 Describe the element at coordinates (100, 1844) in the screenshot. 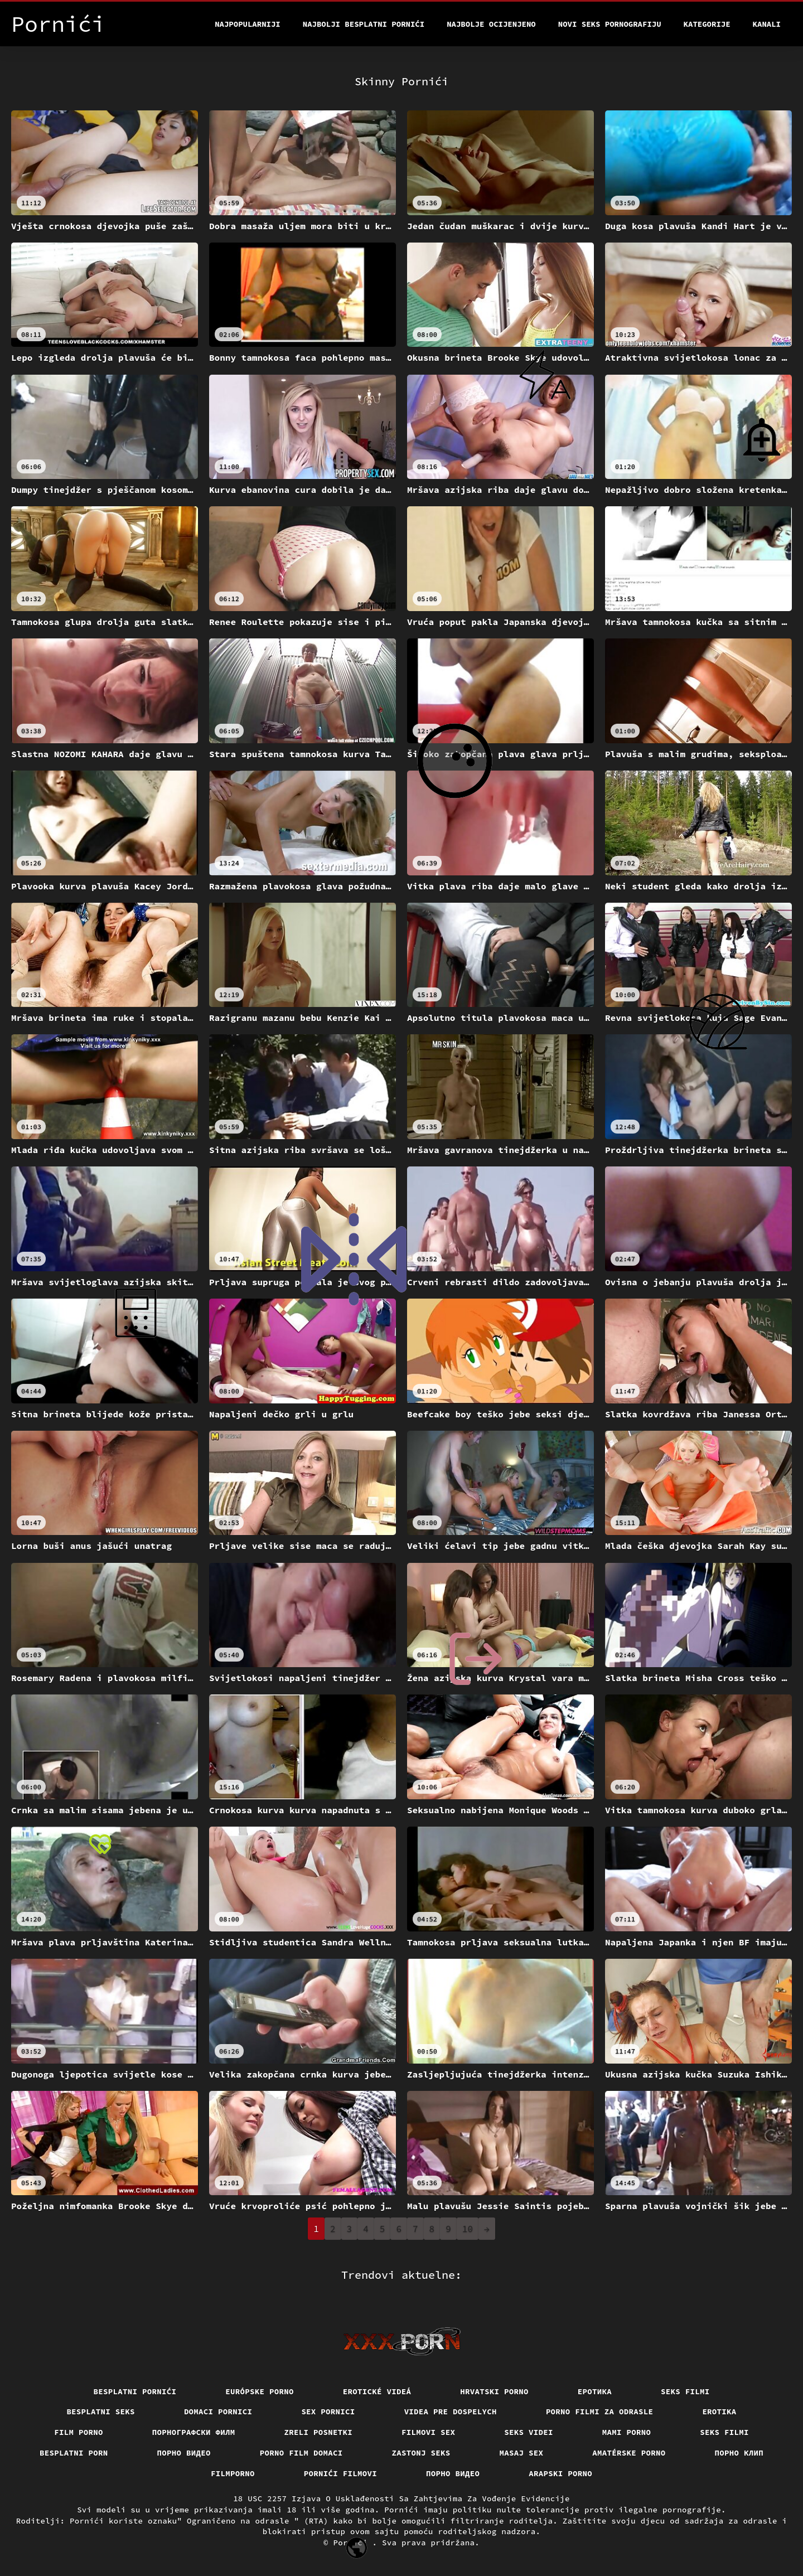

I see `view liked or favorited items` at that location.